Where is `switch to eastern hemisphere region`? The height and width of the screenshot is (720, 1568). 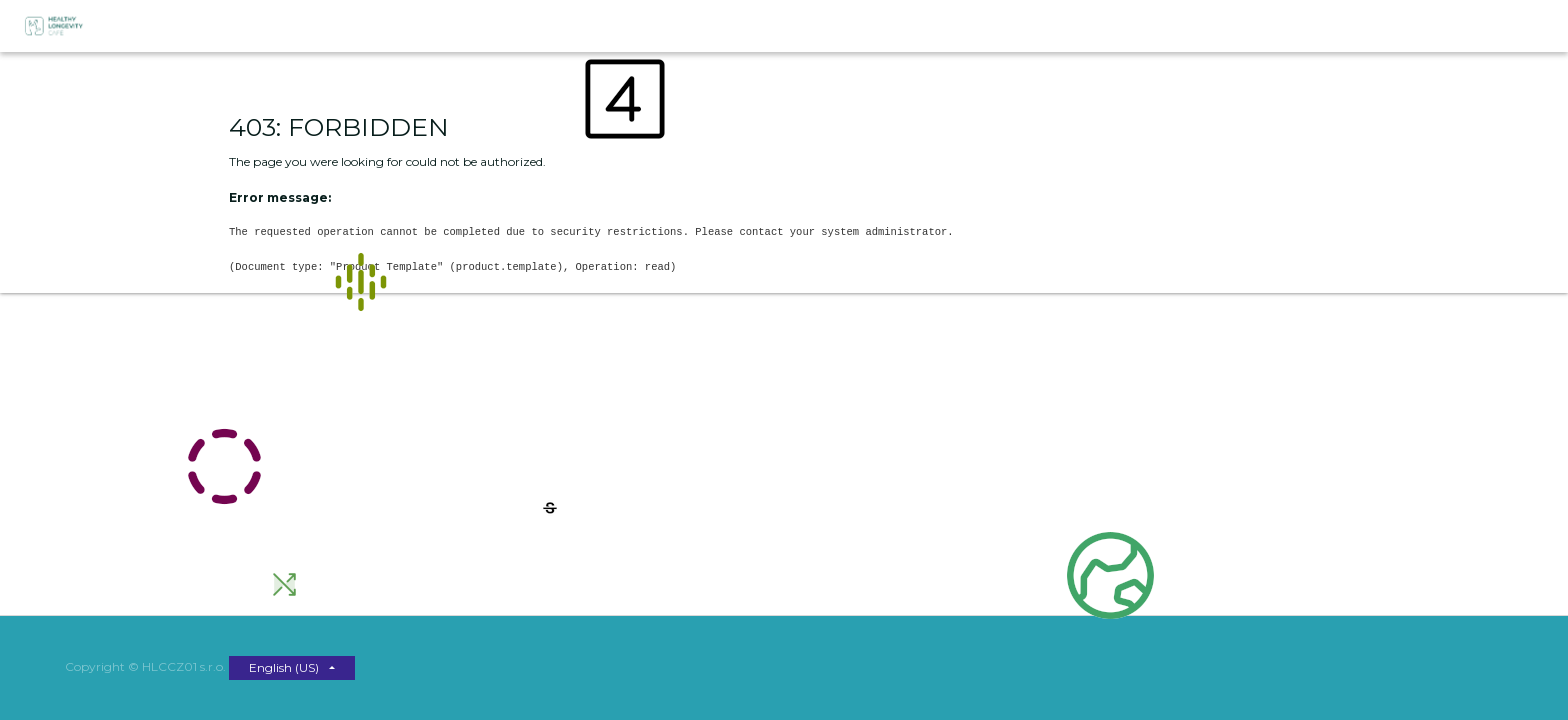
switch to eastern hemisphere region is located at coordinates (1110, 575).